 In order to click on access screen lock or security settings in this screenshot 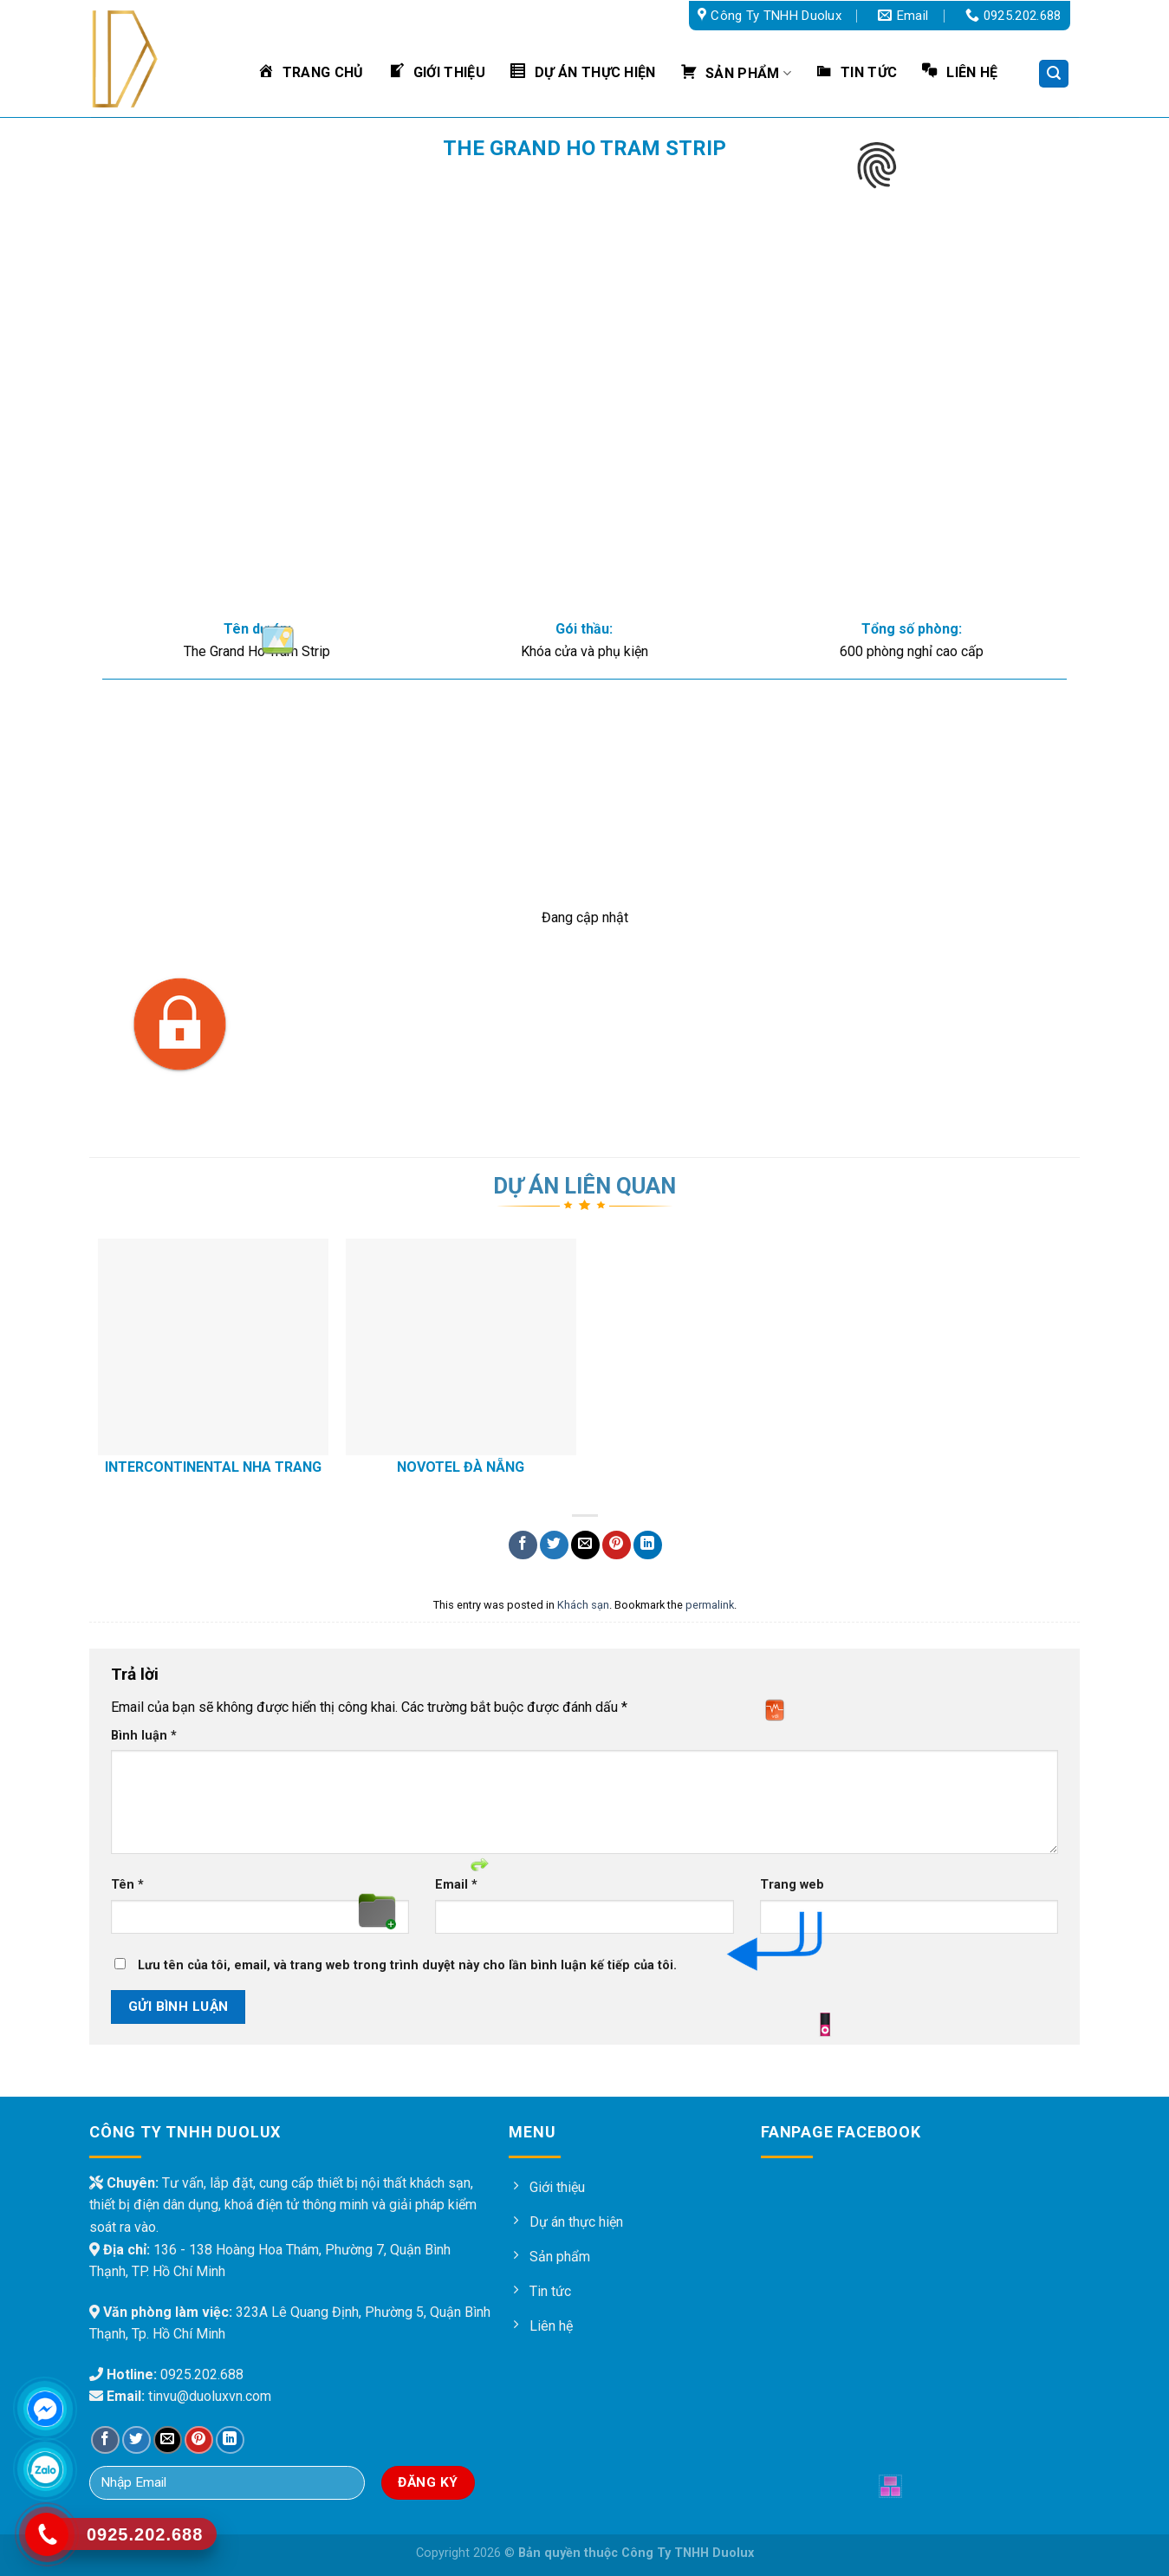, I will do `click(179, 1024)`.